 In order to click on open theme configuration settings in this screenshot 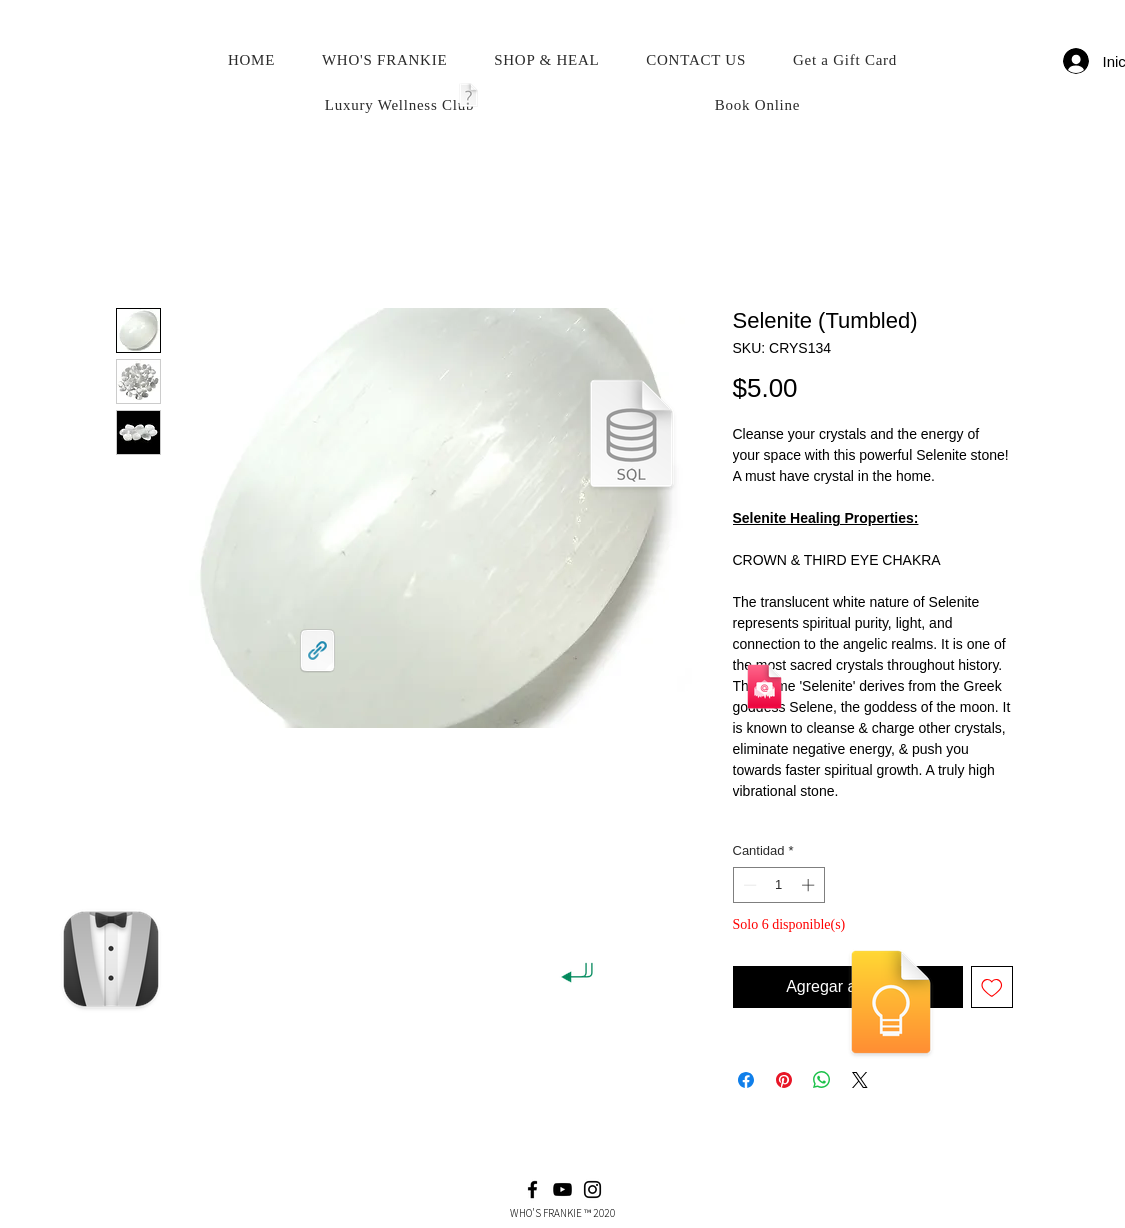, I will do `click(111, 959)`.